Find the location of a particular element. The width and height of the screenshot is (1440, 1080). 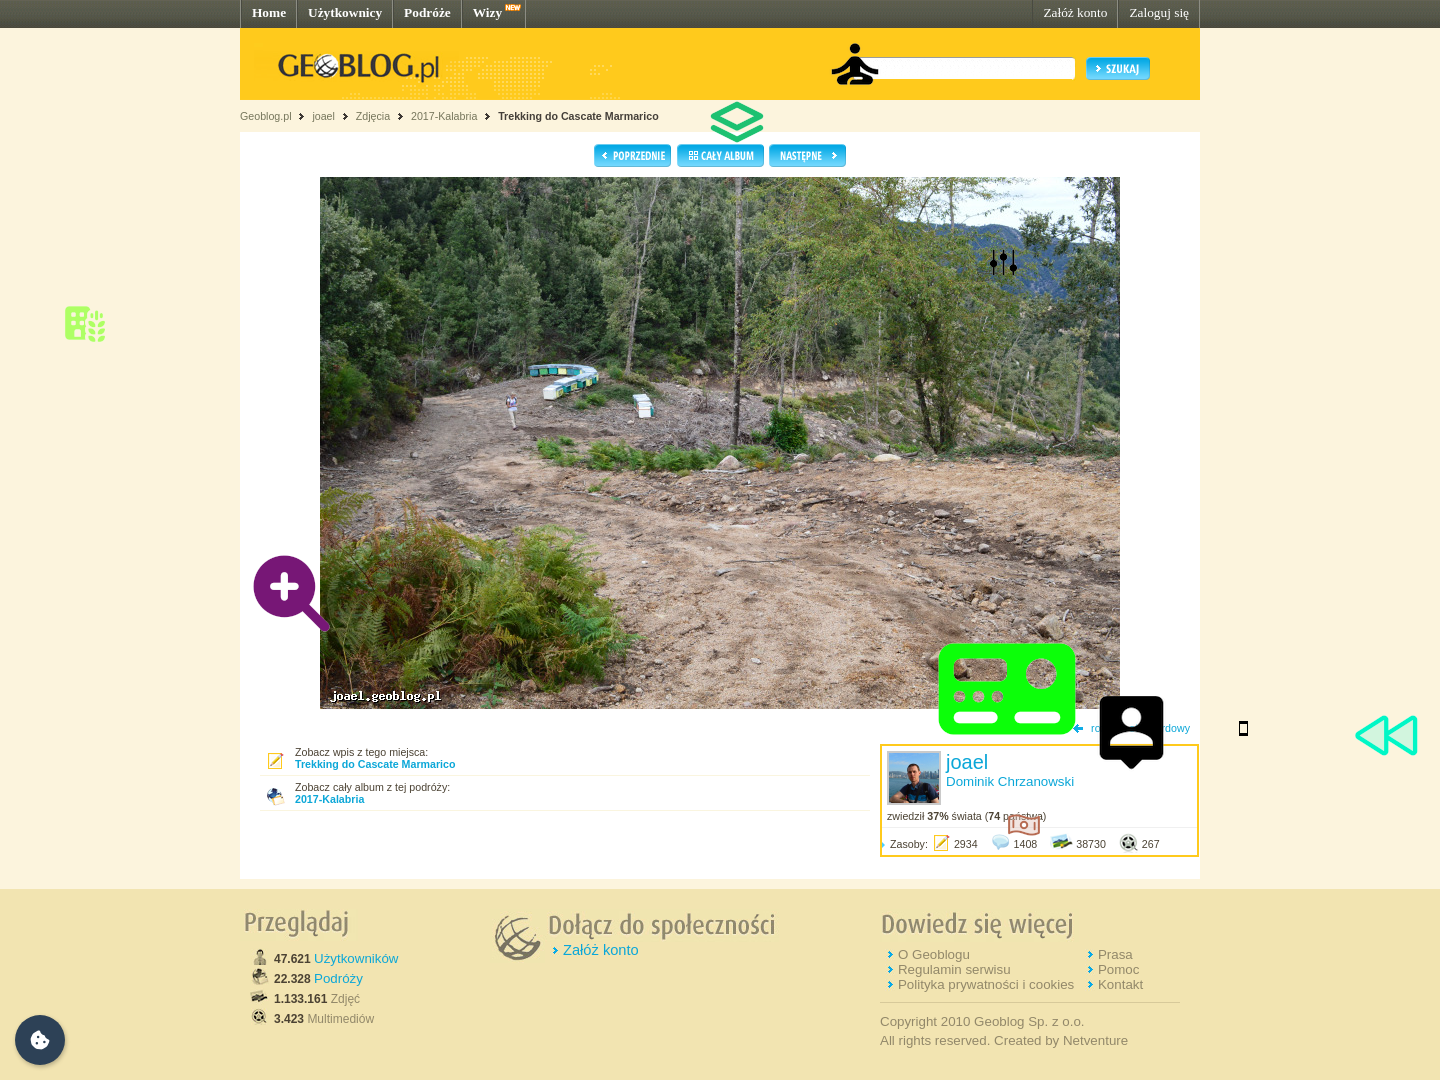

view digital tachograph or driving recorder data is located at coordinates (1007, 689).